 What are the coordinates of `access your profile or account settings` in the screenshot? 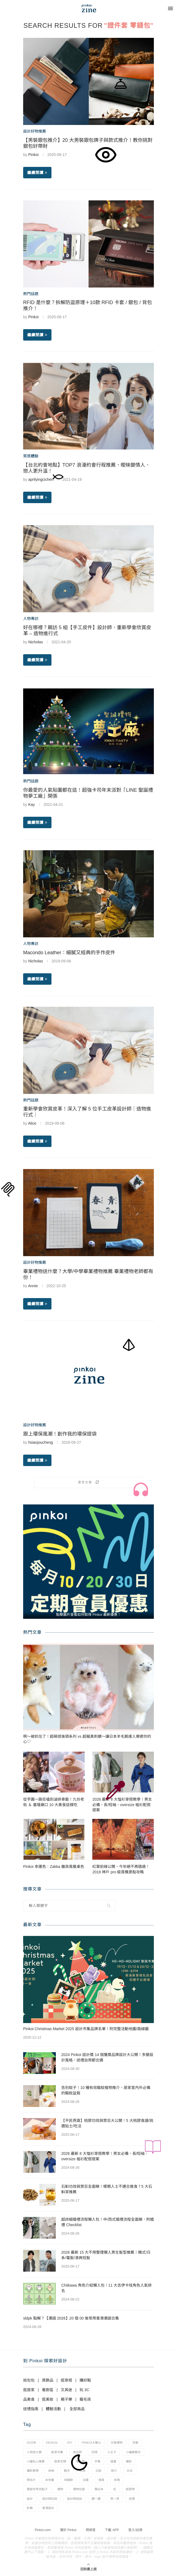 It's located at (25, 2223).